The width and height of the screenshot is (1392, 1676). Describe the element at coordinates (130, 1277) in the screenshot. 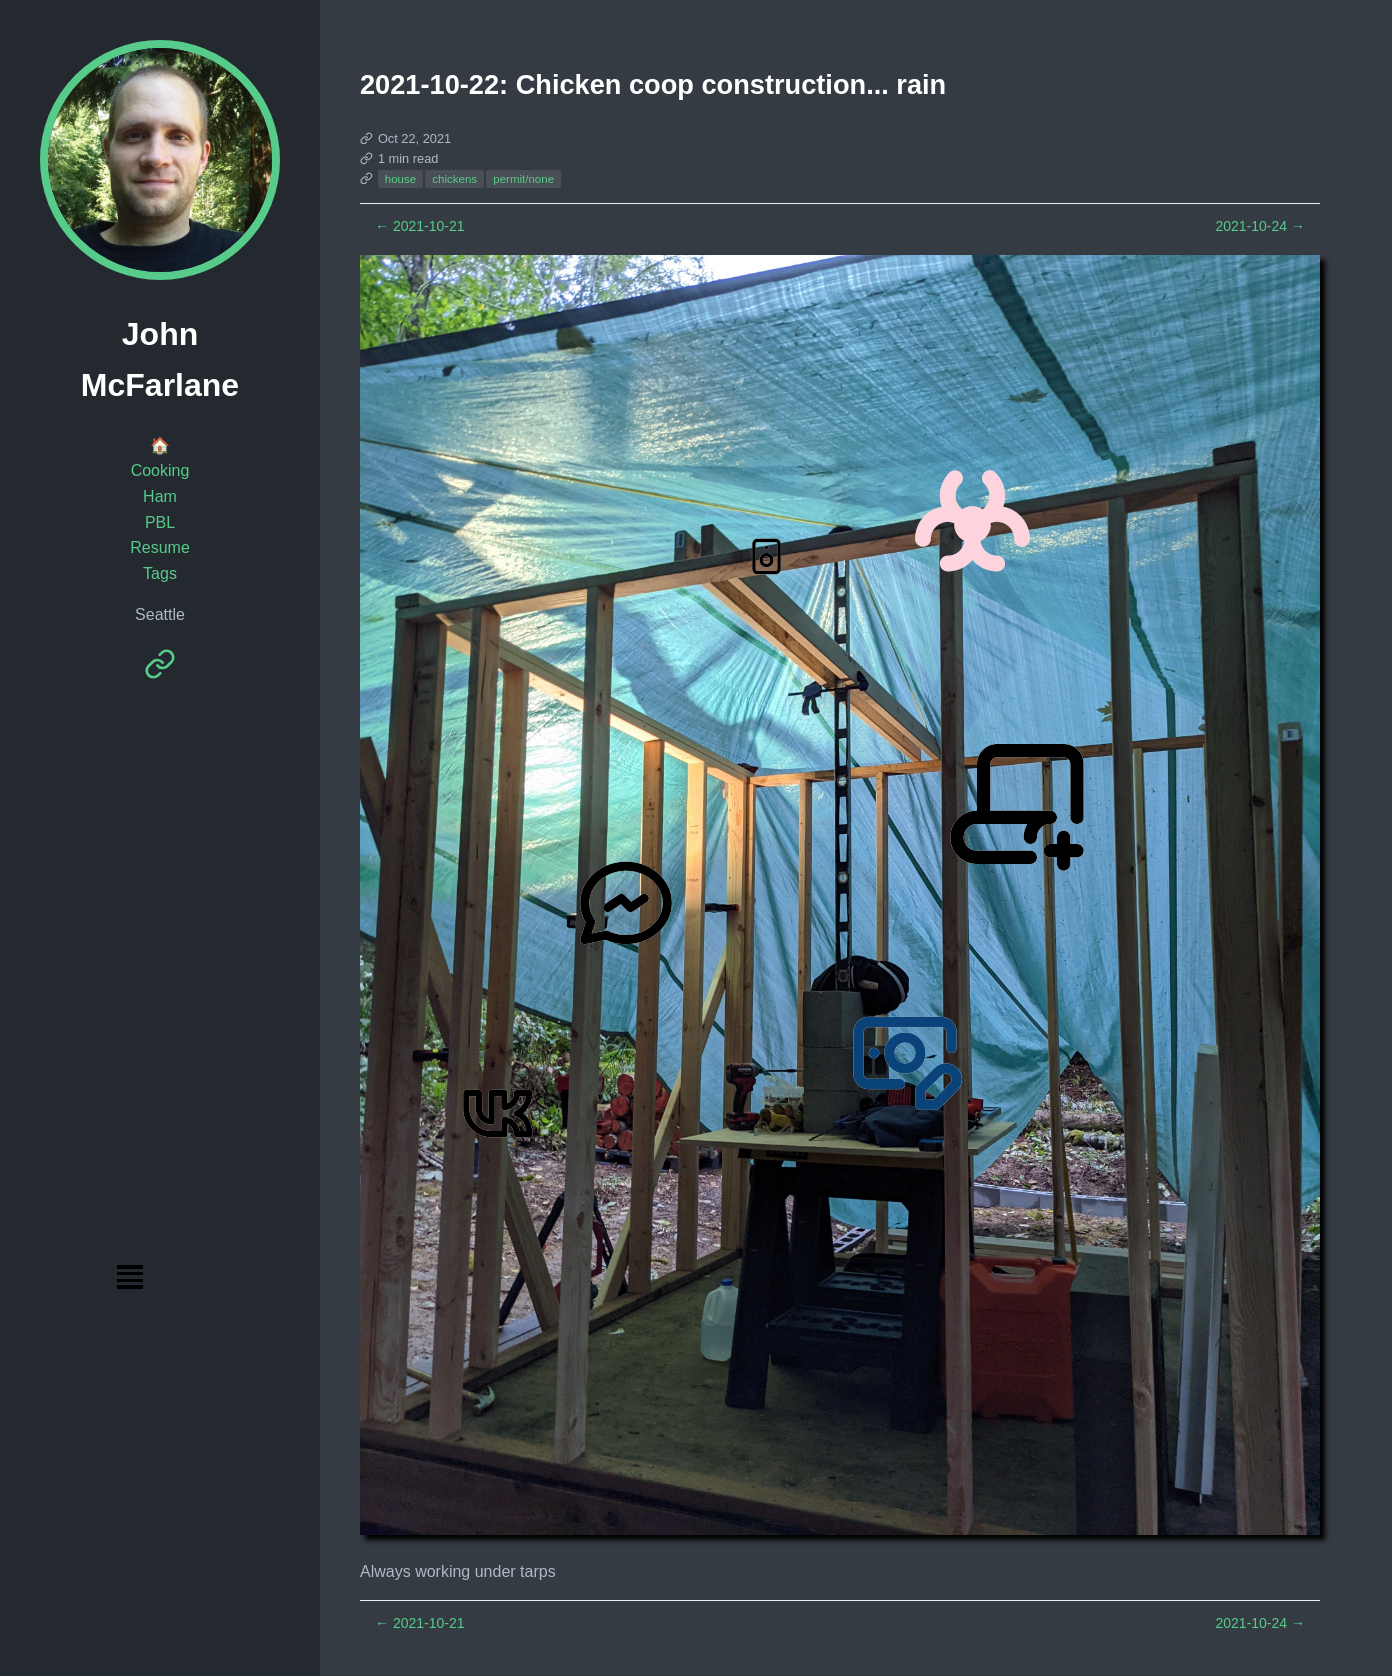

I see `view content in headline or list format` at that location.